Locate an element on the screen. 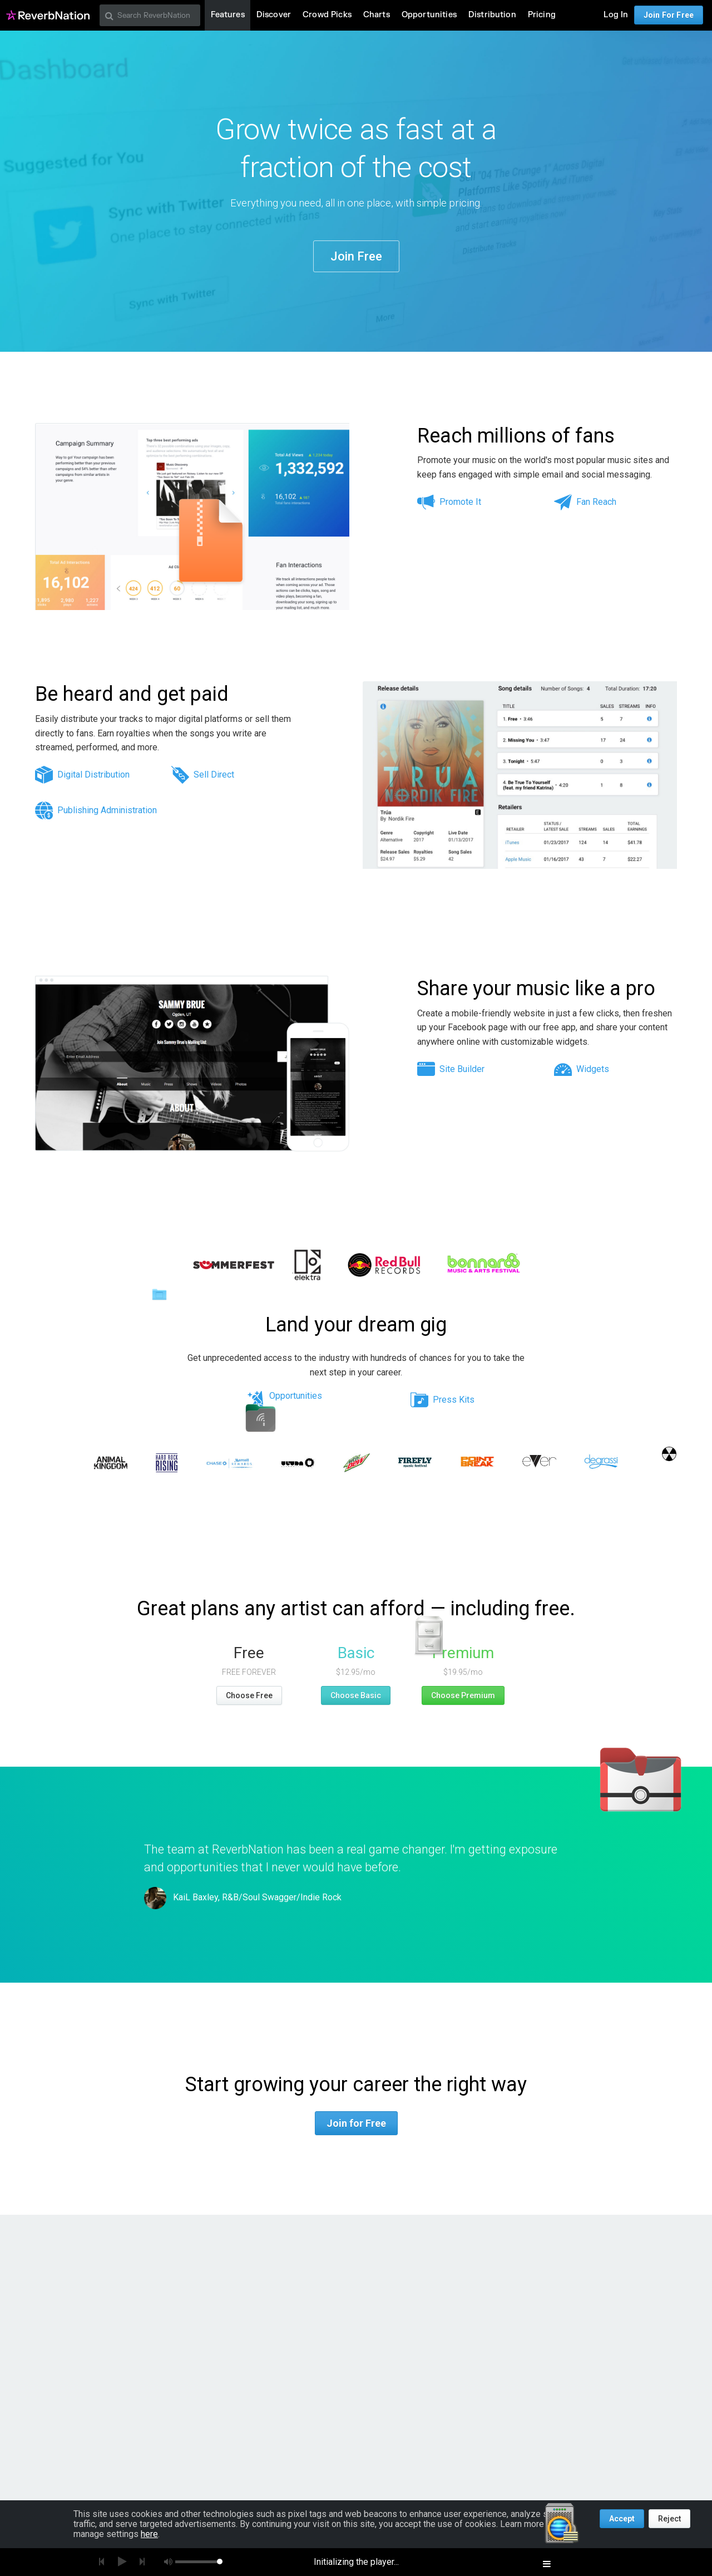  access the burn folder to prepare files for disc burning is located at coordinates (669, 1454).